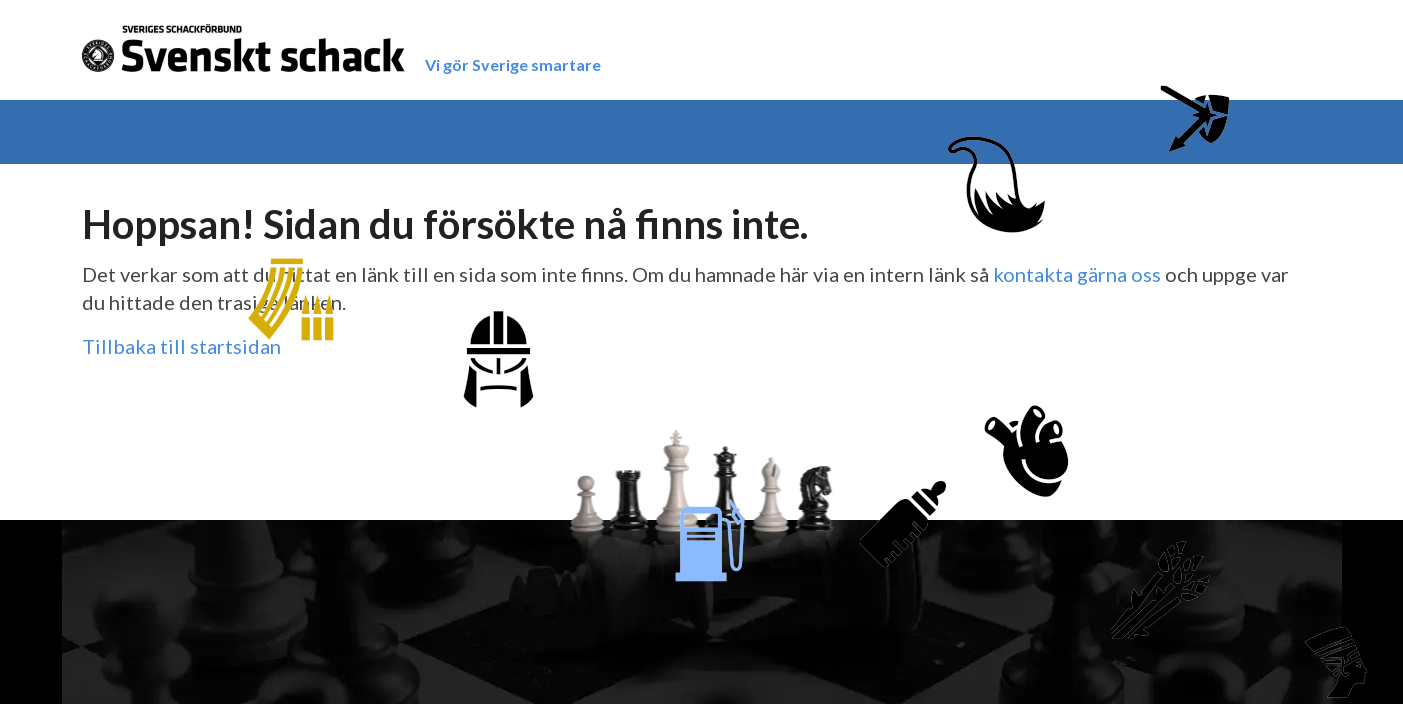  What do you see at coordinates (710, 540) in the screenshot?
I see `find nearby gas stations` at bounding box center [710, 540].